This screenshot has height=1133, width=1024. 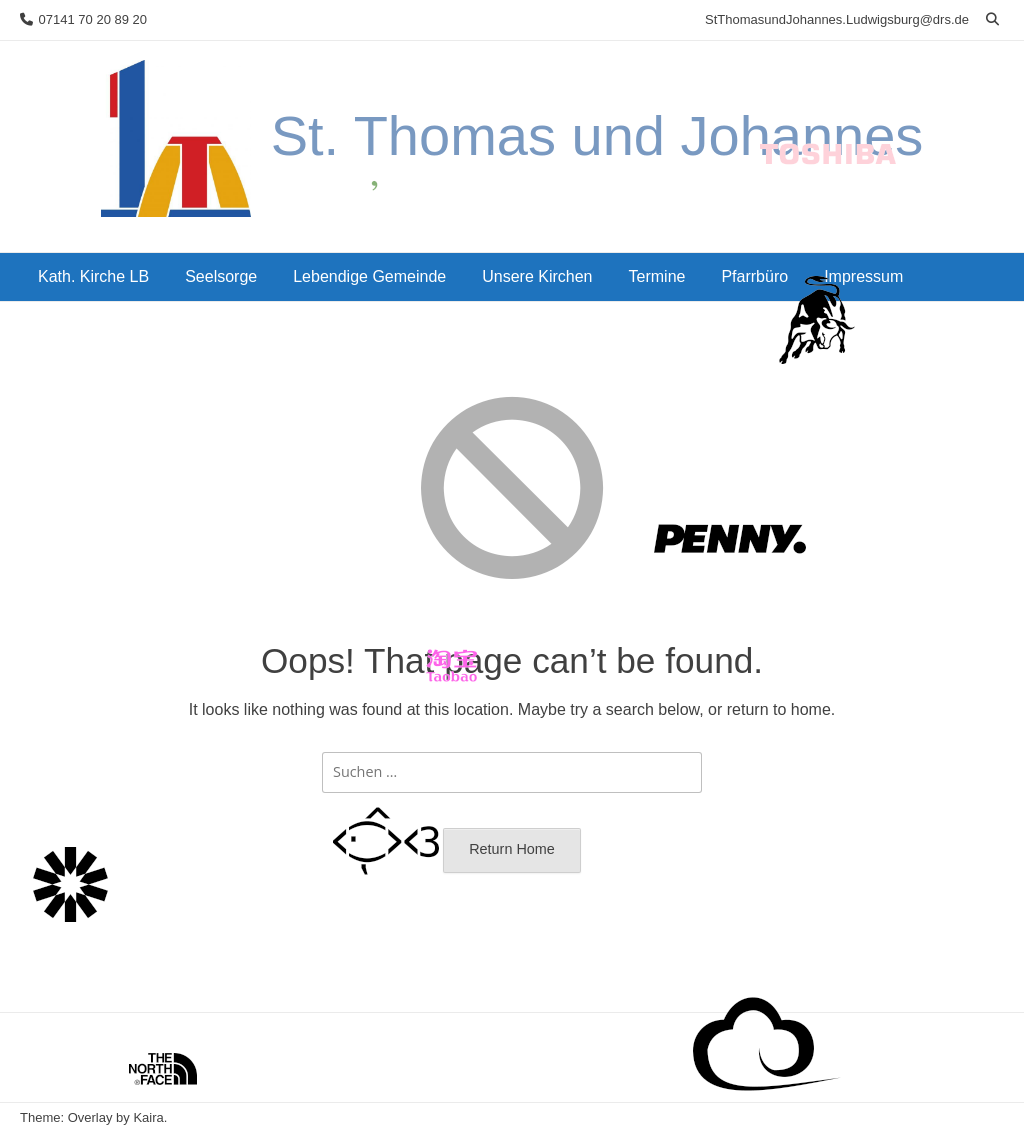 What do you see at coordinates (163, 1069) in the screenshot?
I see `The North Face brand logo` at bounding box center [163, 1069].